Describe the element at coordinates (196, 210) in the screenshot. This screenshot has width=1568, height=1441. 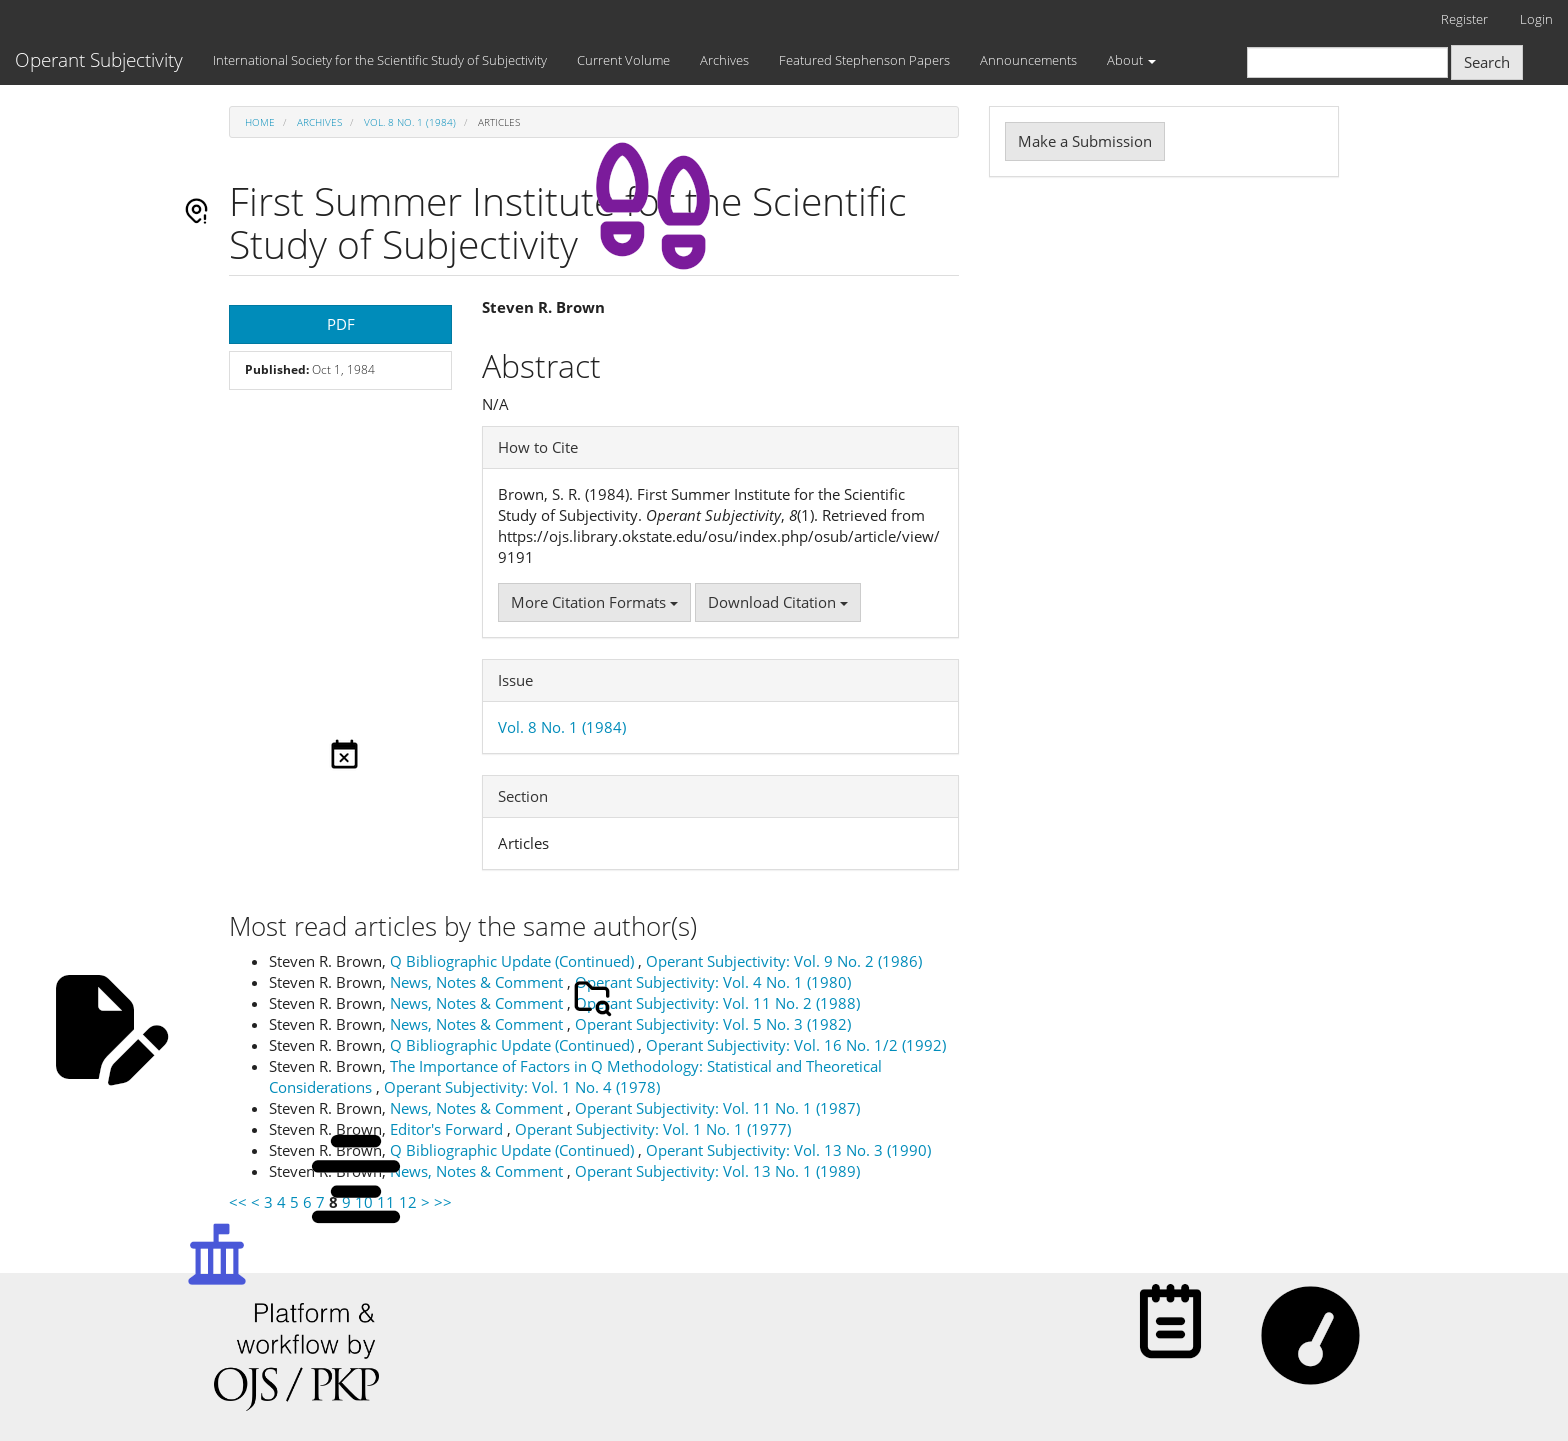
I see `location requires attention or has an issue` at that location.